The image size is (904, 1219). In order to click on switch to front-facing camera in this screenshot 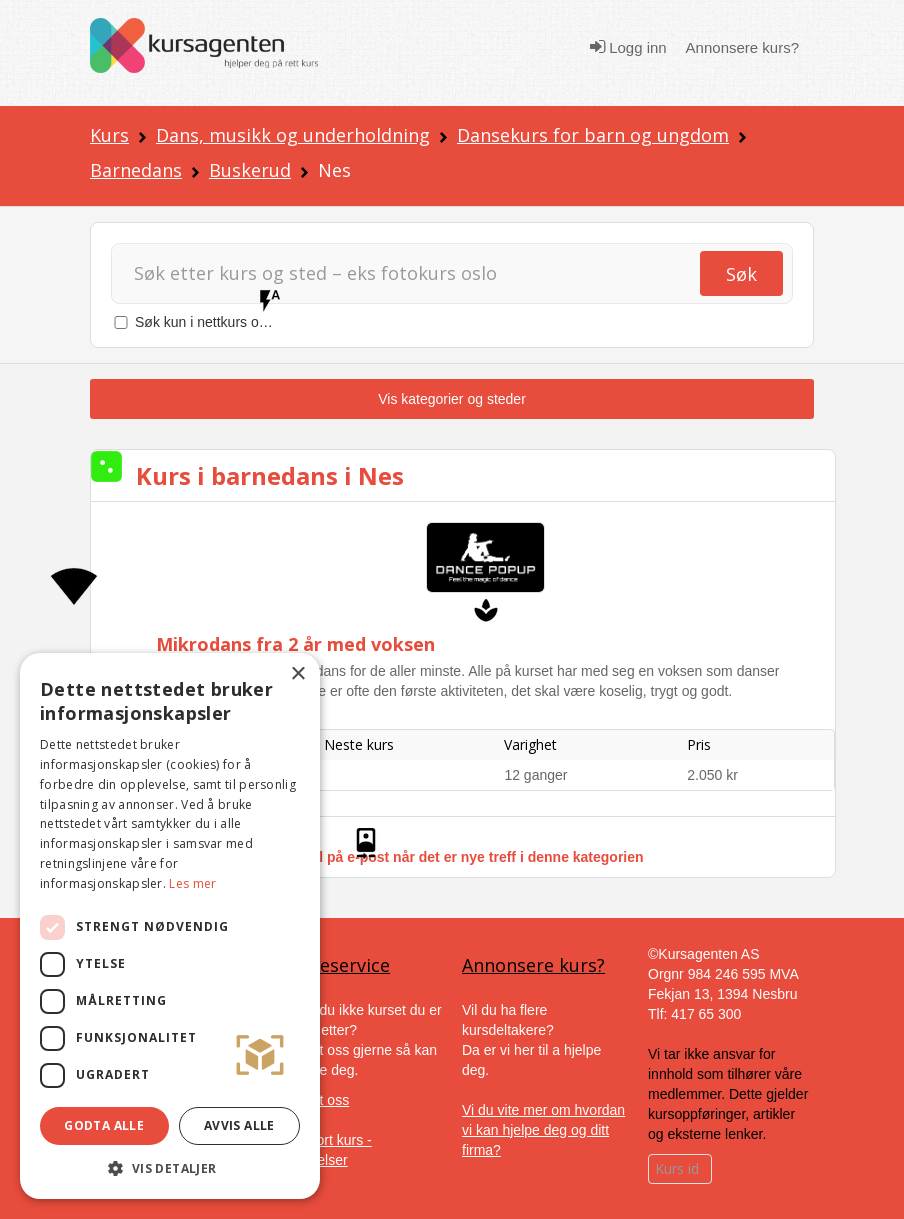, I will do `click(366, 844)`.